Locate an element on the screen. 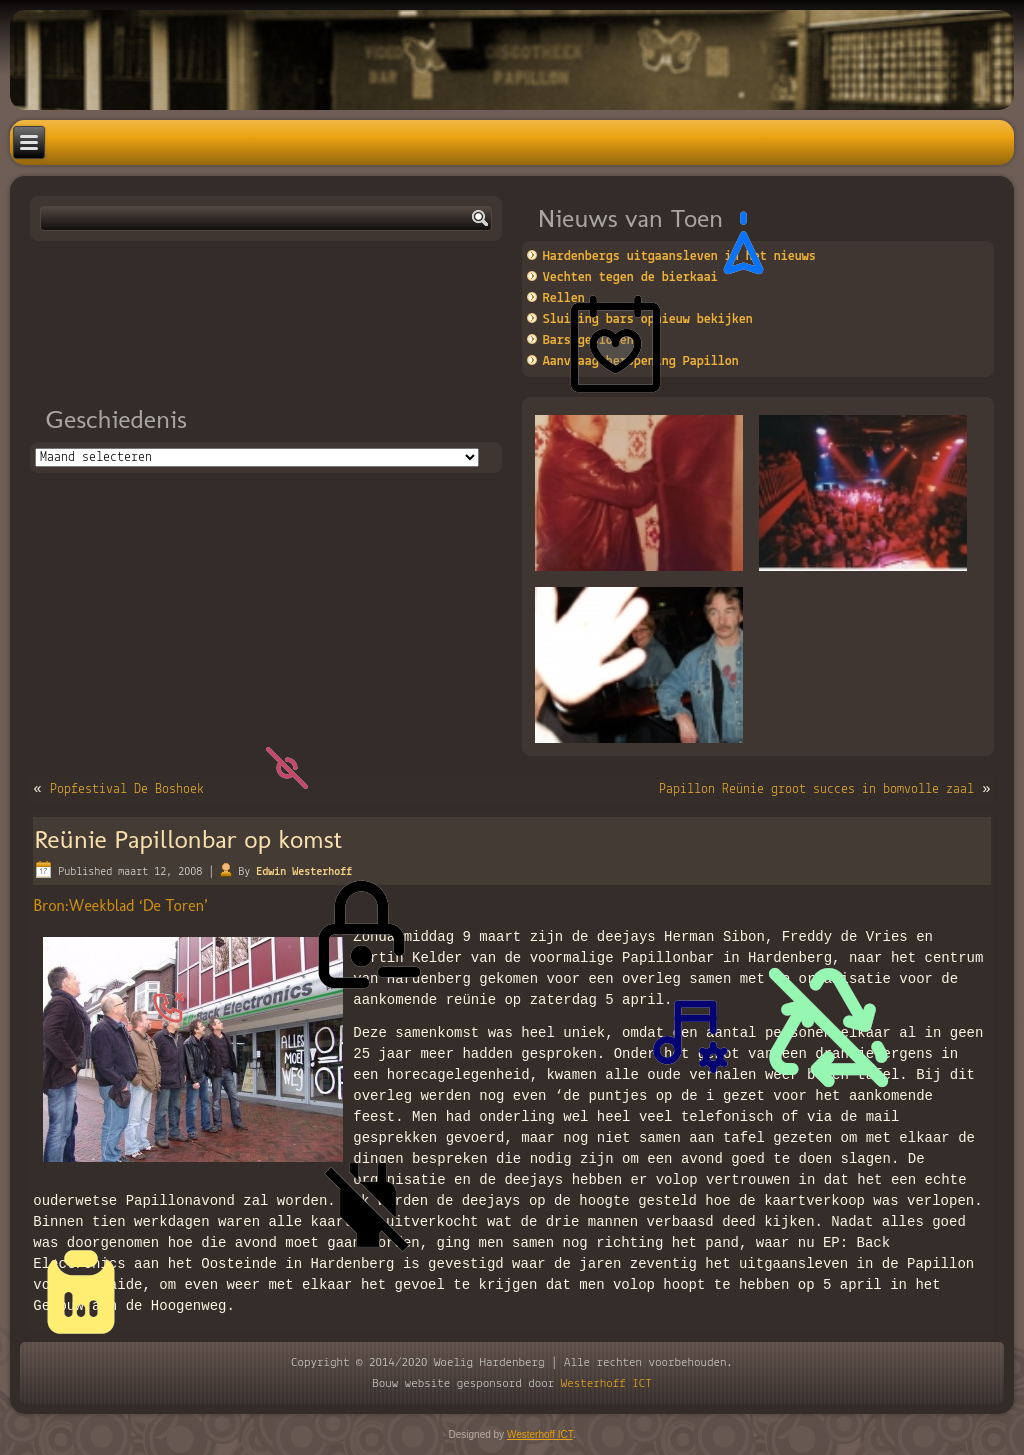  navigate to current location is located at coordinates (743, 244).